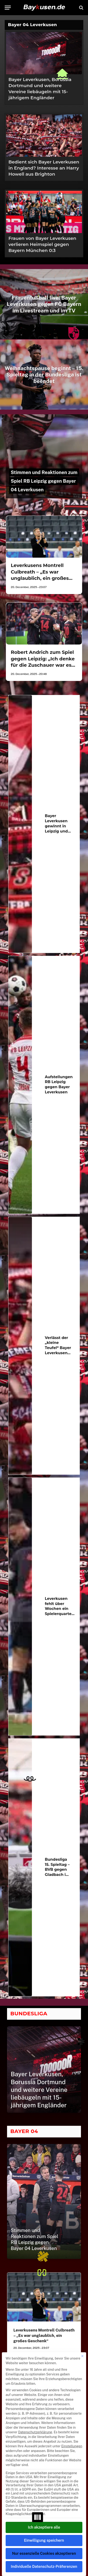 The image size is (88, 2576). I want to click on aurelia javascript framework logo, so click(43, 2256).